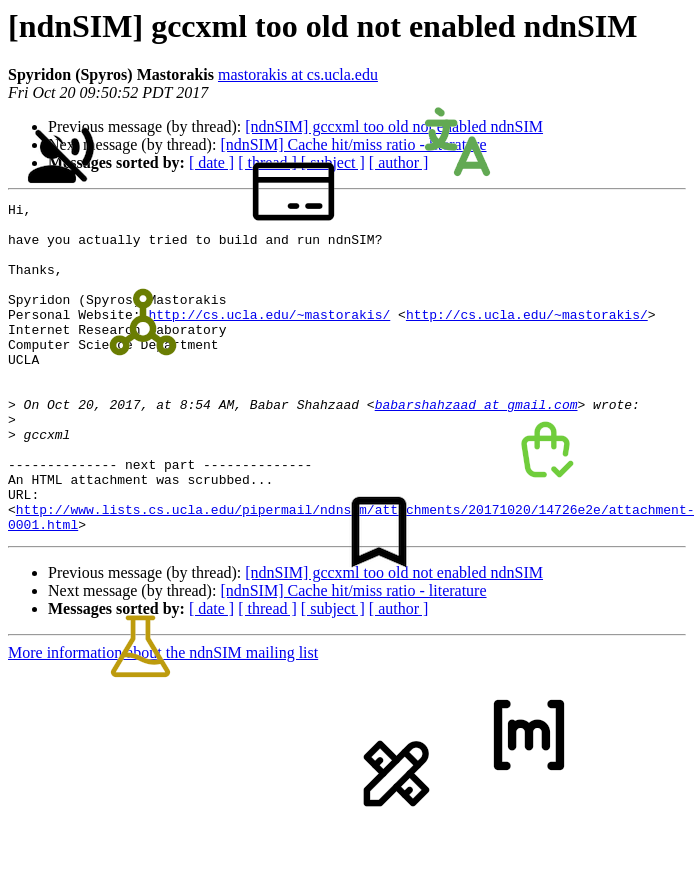 The height and width of the screenshot is (881, 694). I want to click on connect to matrix decentralized chat network, so click(529, 735).